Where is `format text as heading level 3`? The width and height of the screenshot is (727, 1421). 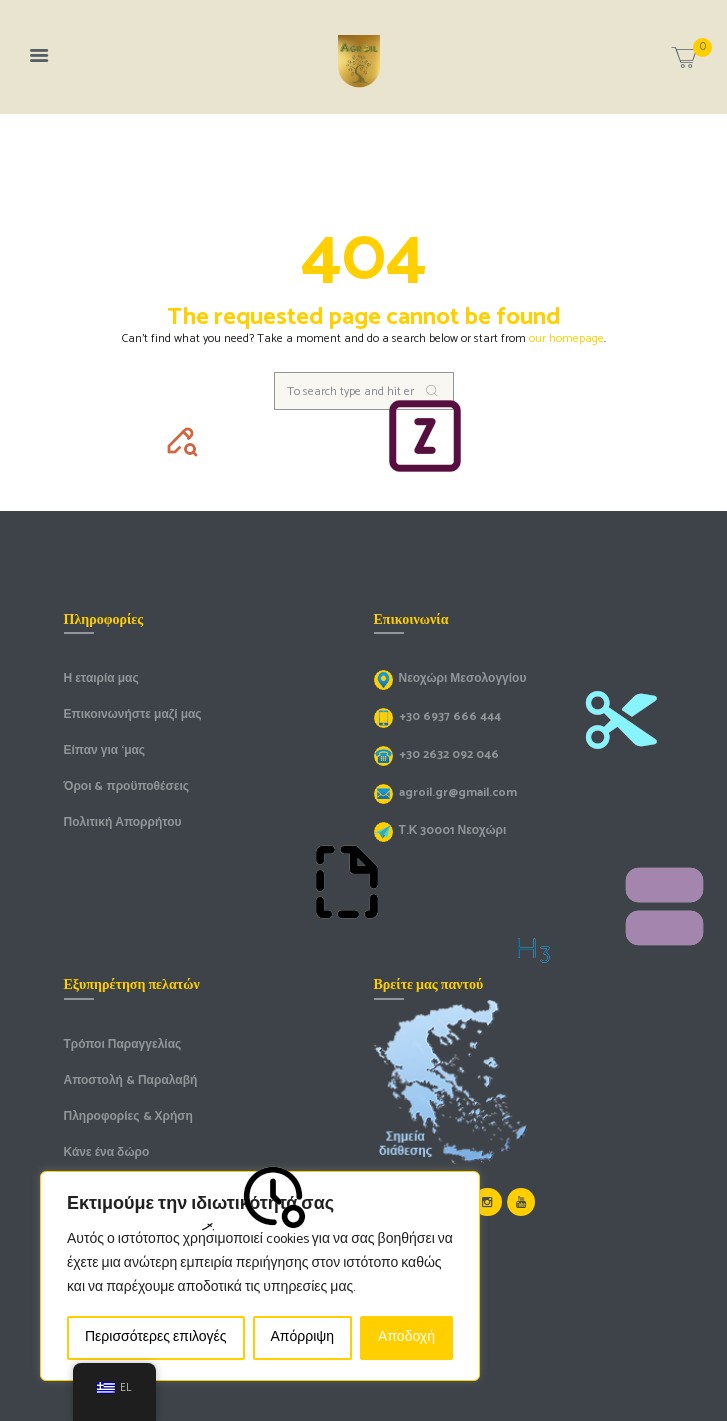
format text as heading level 3 is located at coordinates (532, 950).